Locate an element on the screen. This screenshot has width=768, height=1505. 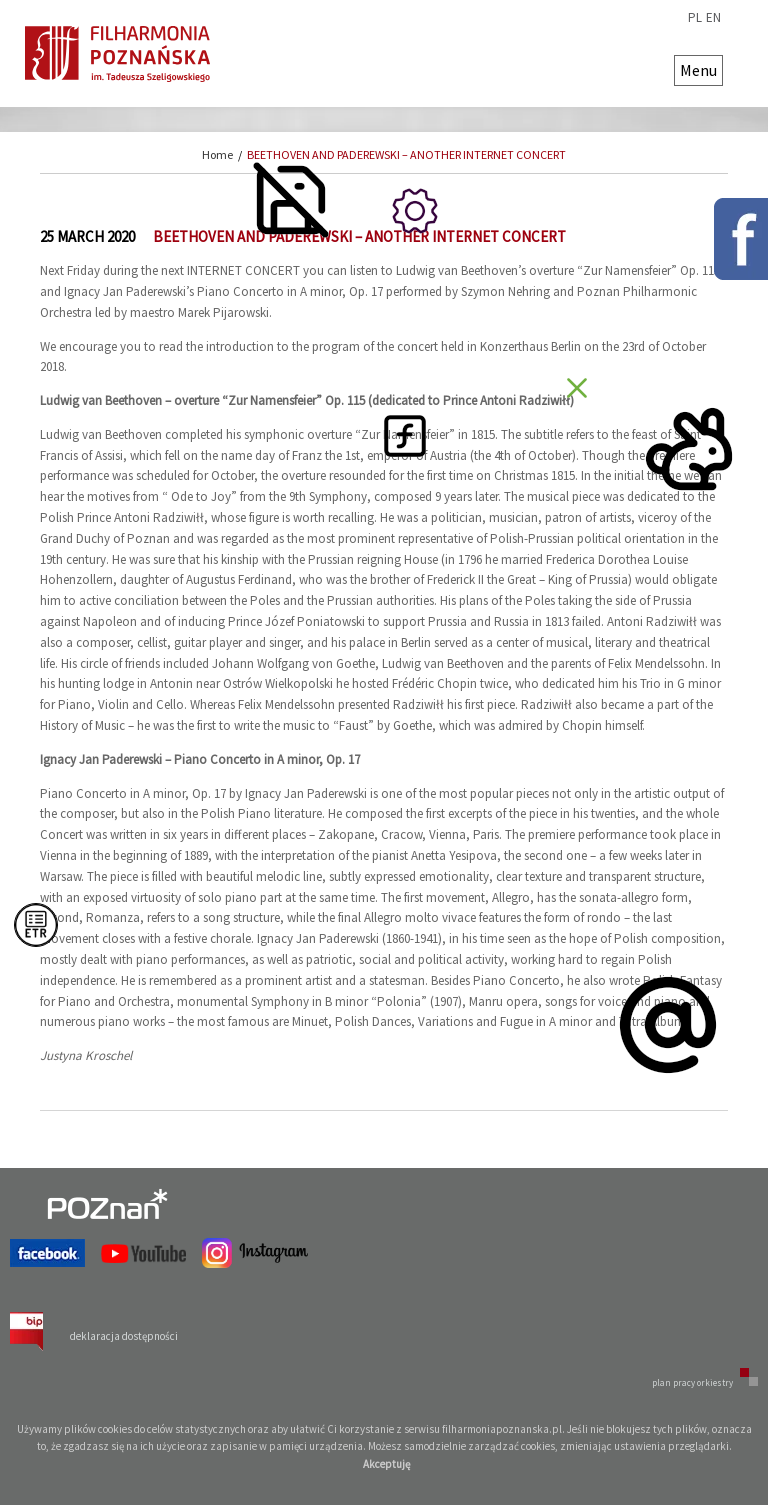
save function is disabled or unavailable is located at coordinates (291, 200).